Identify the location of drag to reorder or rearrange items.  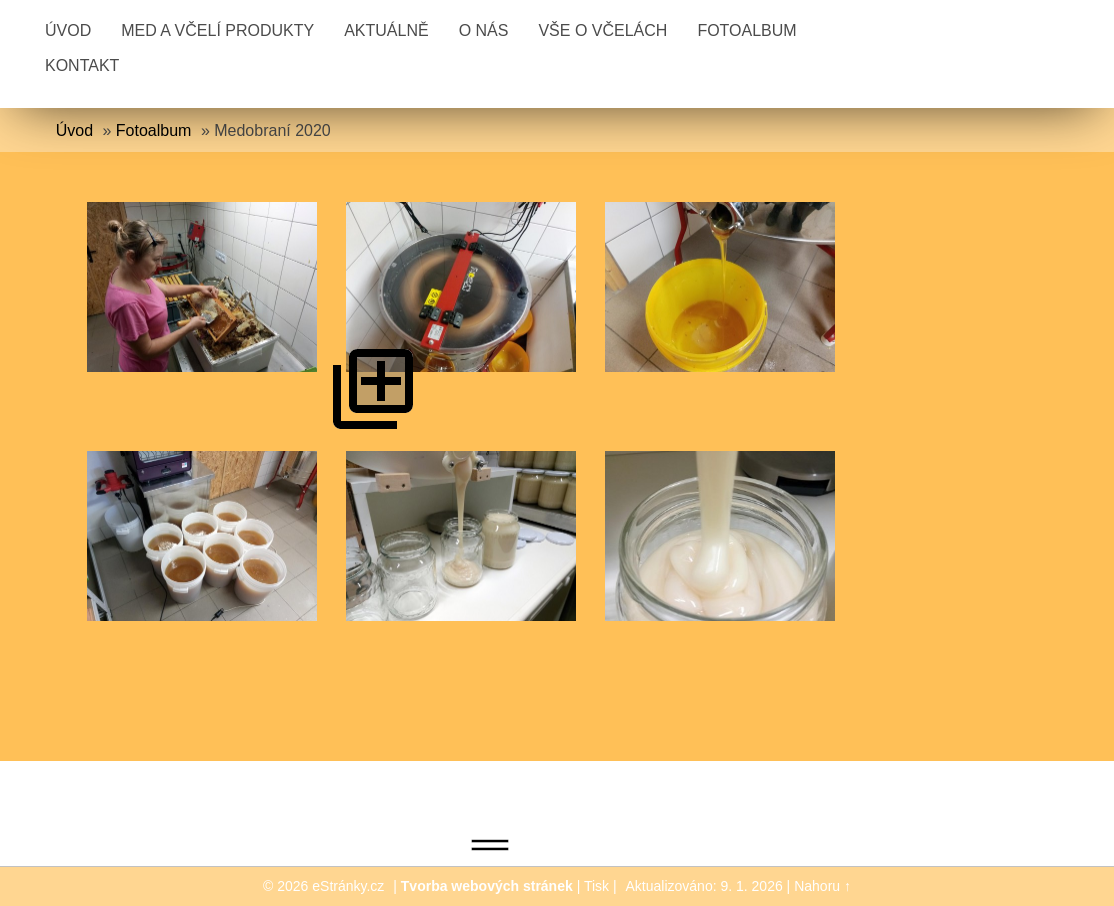
(490, 845).